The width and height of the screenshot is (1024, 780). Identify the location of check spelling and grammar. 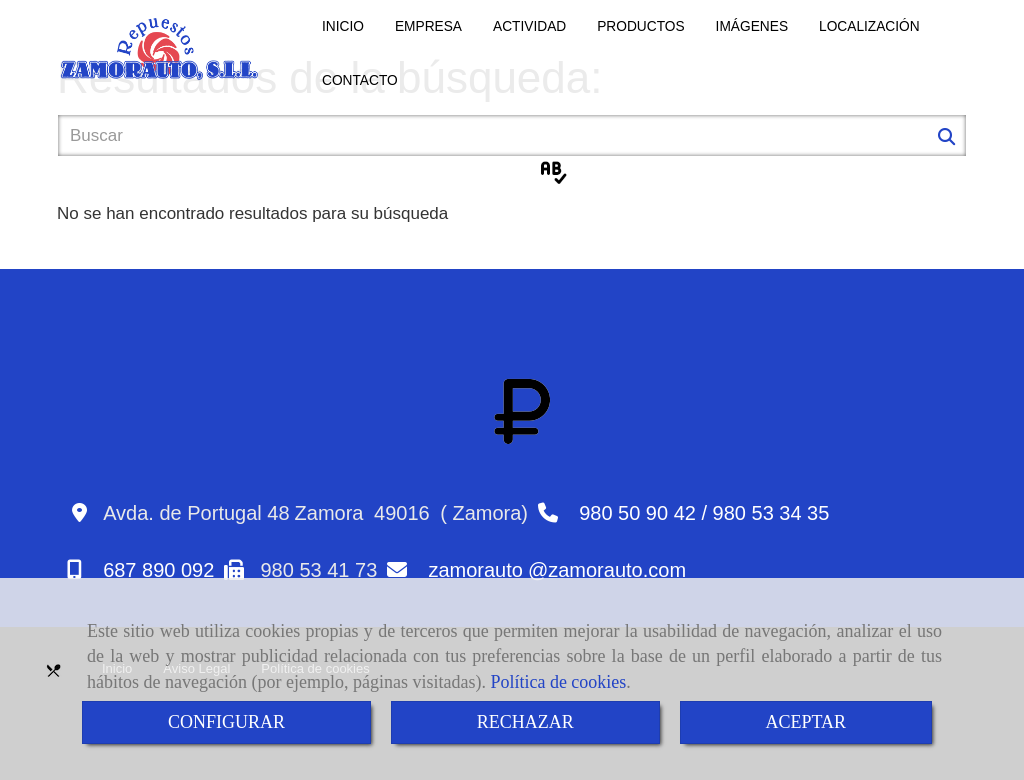
(553, 172).